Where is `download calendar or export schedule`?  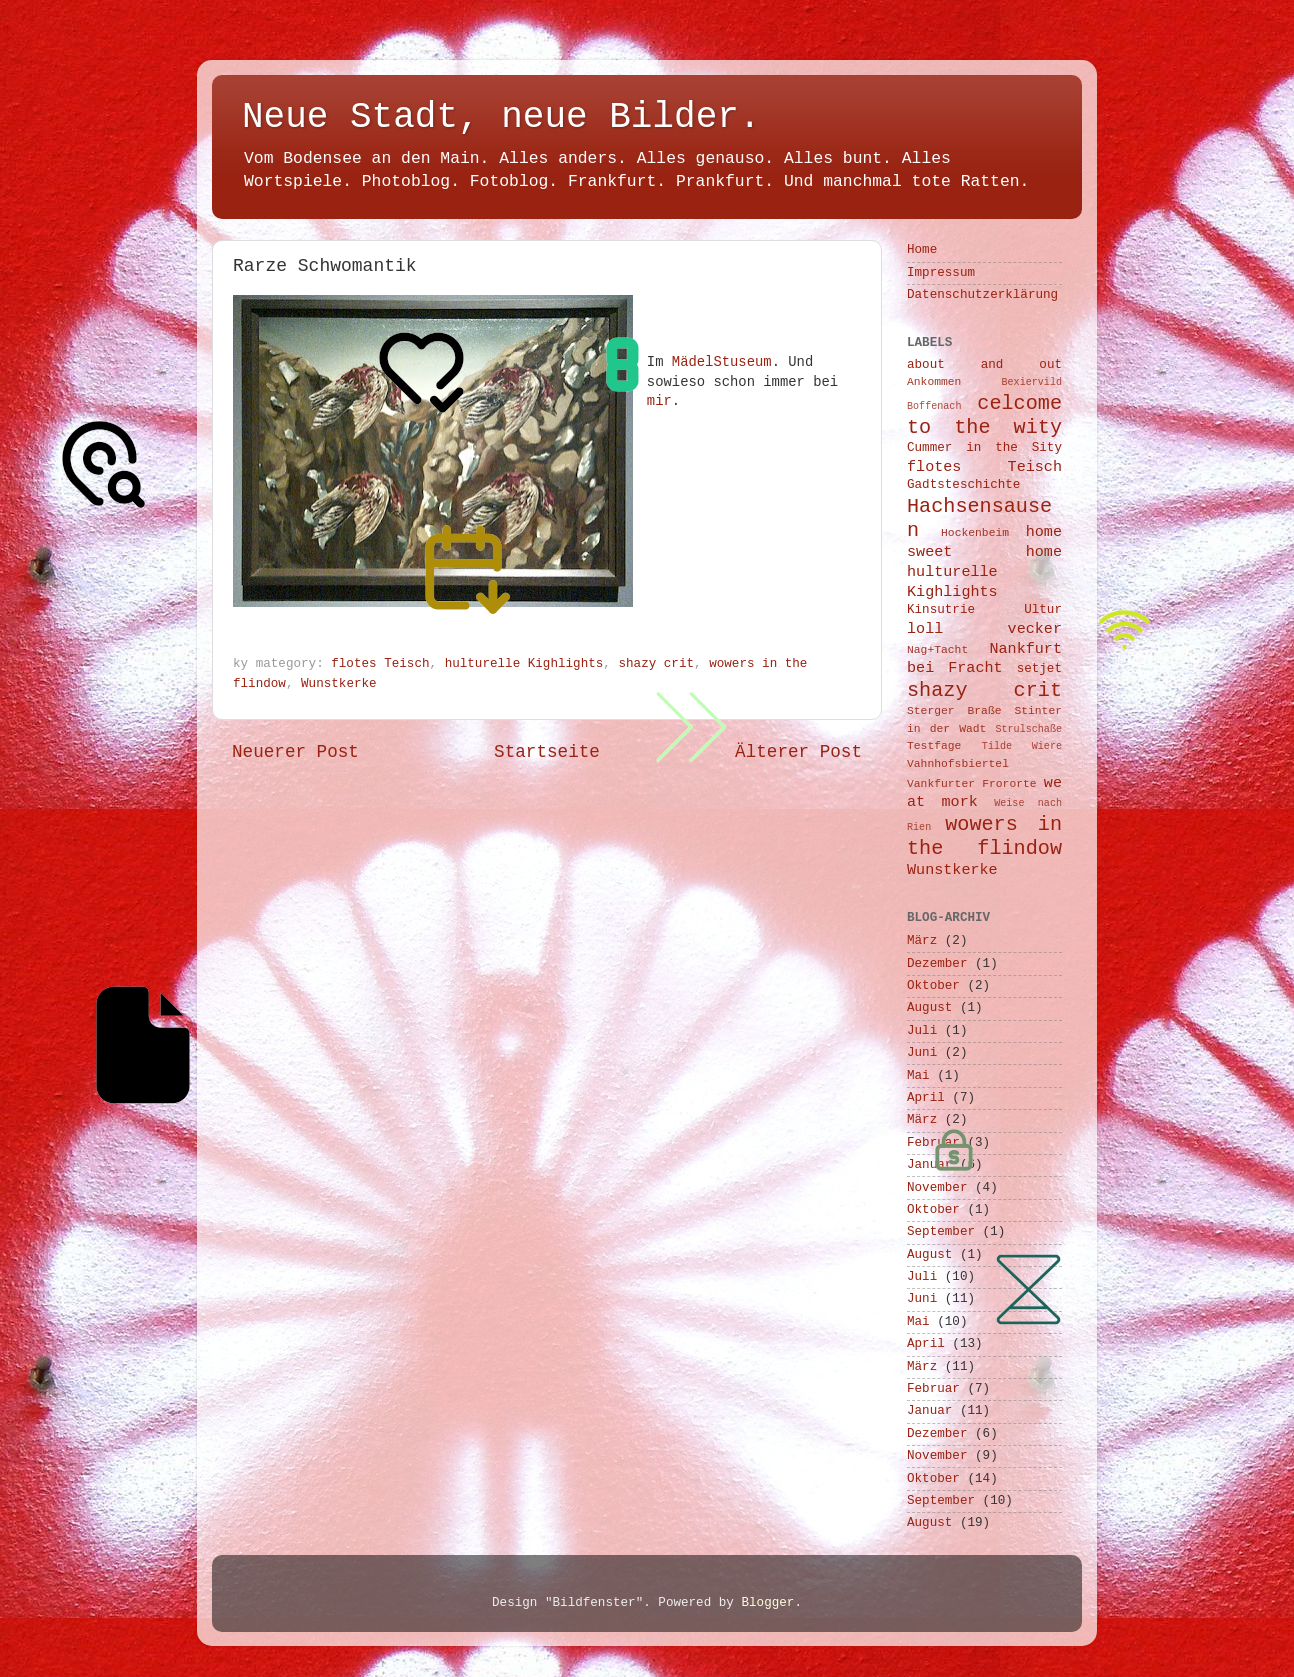 download calendar or export schedule is located at coordinates (463, 567).